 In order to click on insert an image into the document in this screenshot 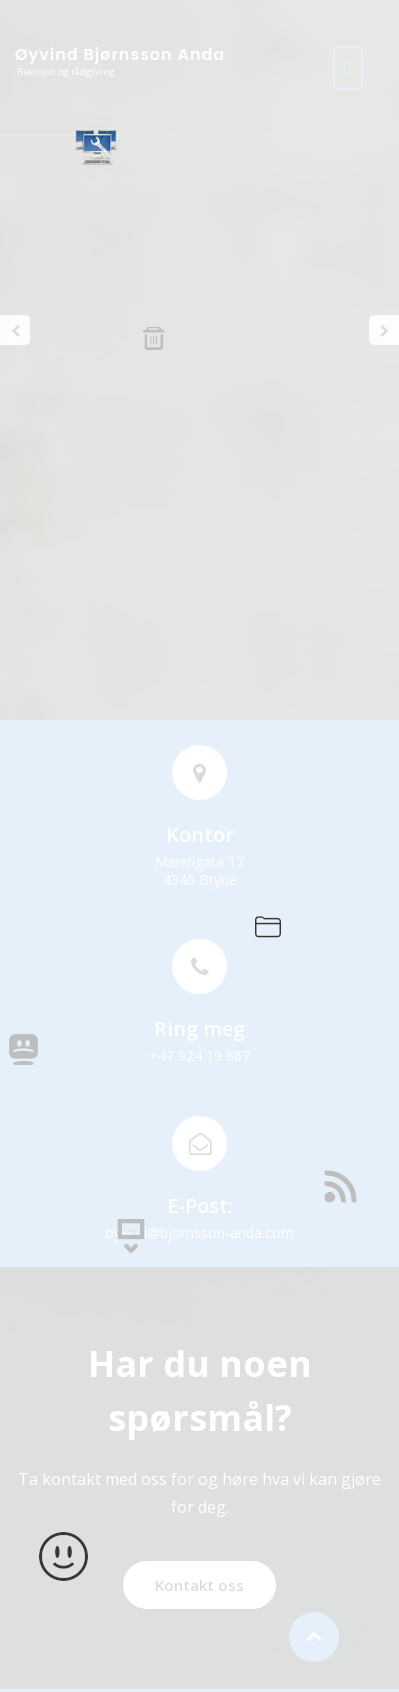, I will do `click(131, 1237)`.